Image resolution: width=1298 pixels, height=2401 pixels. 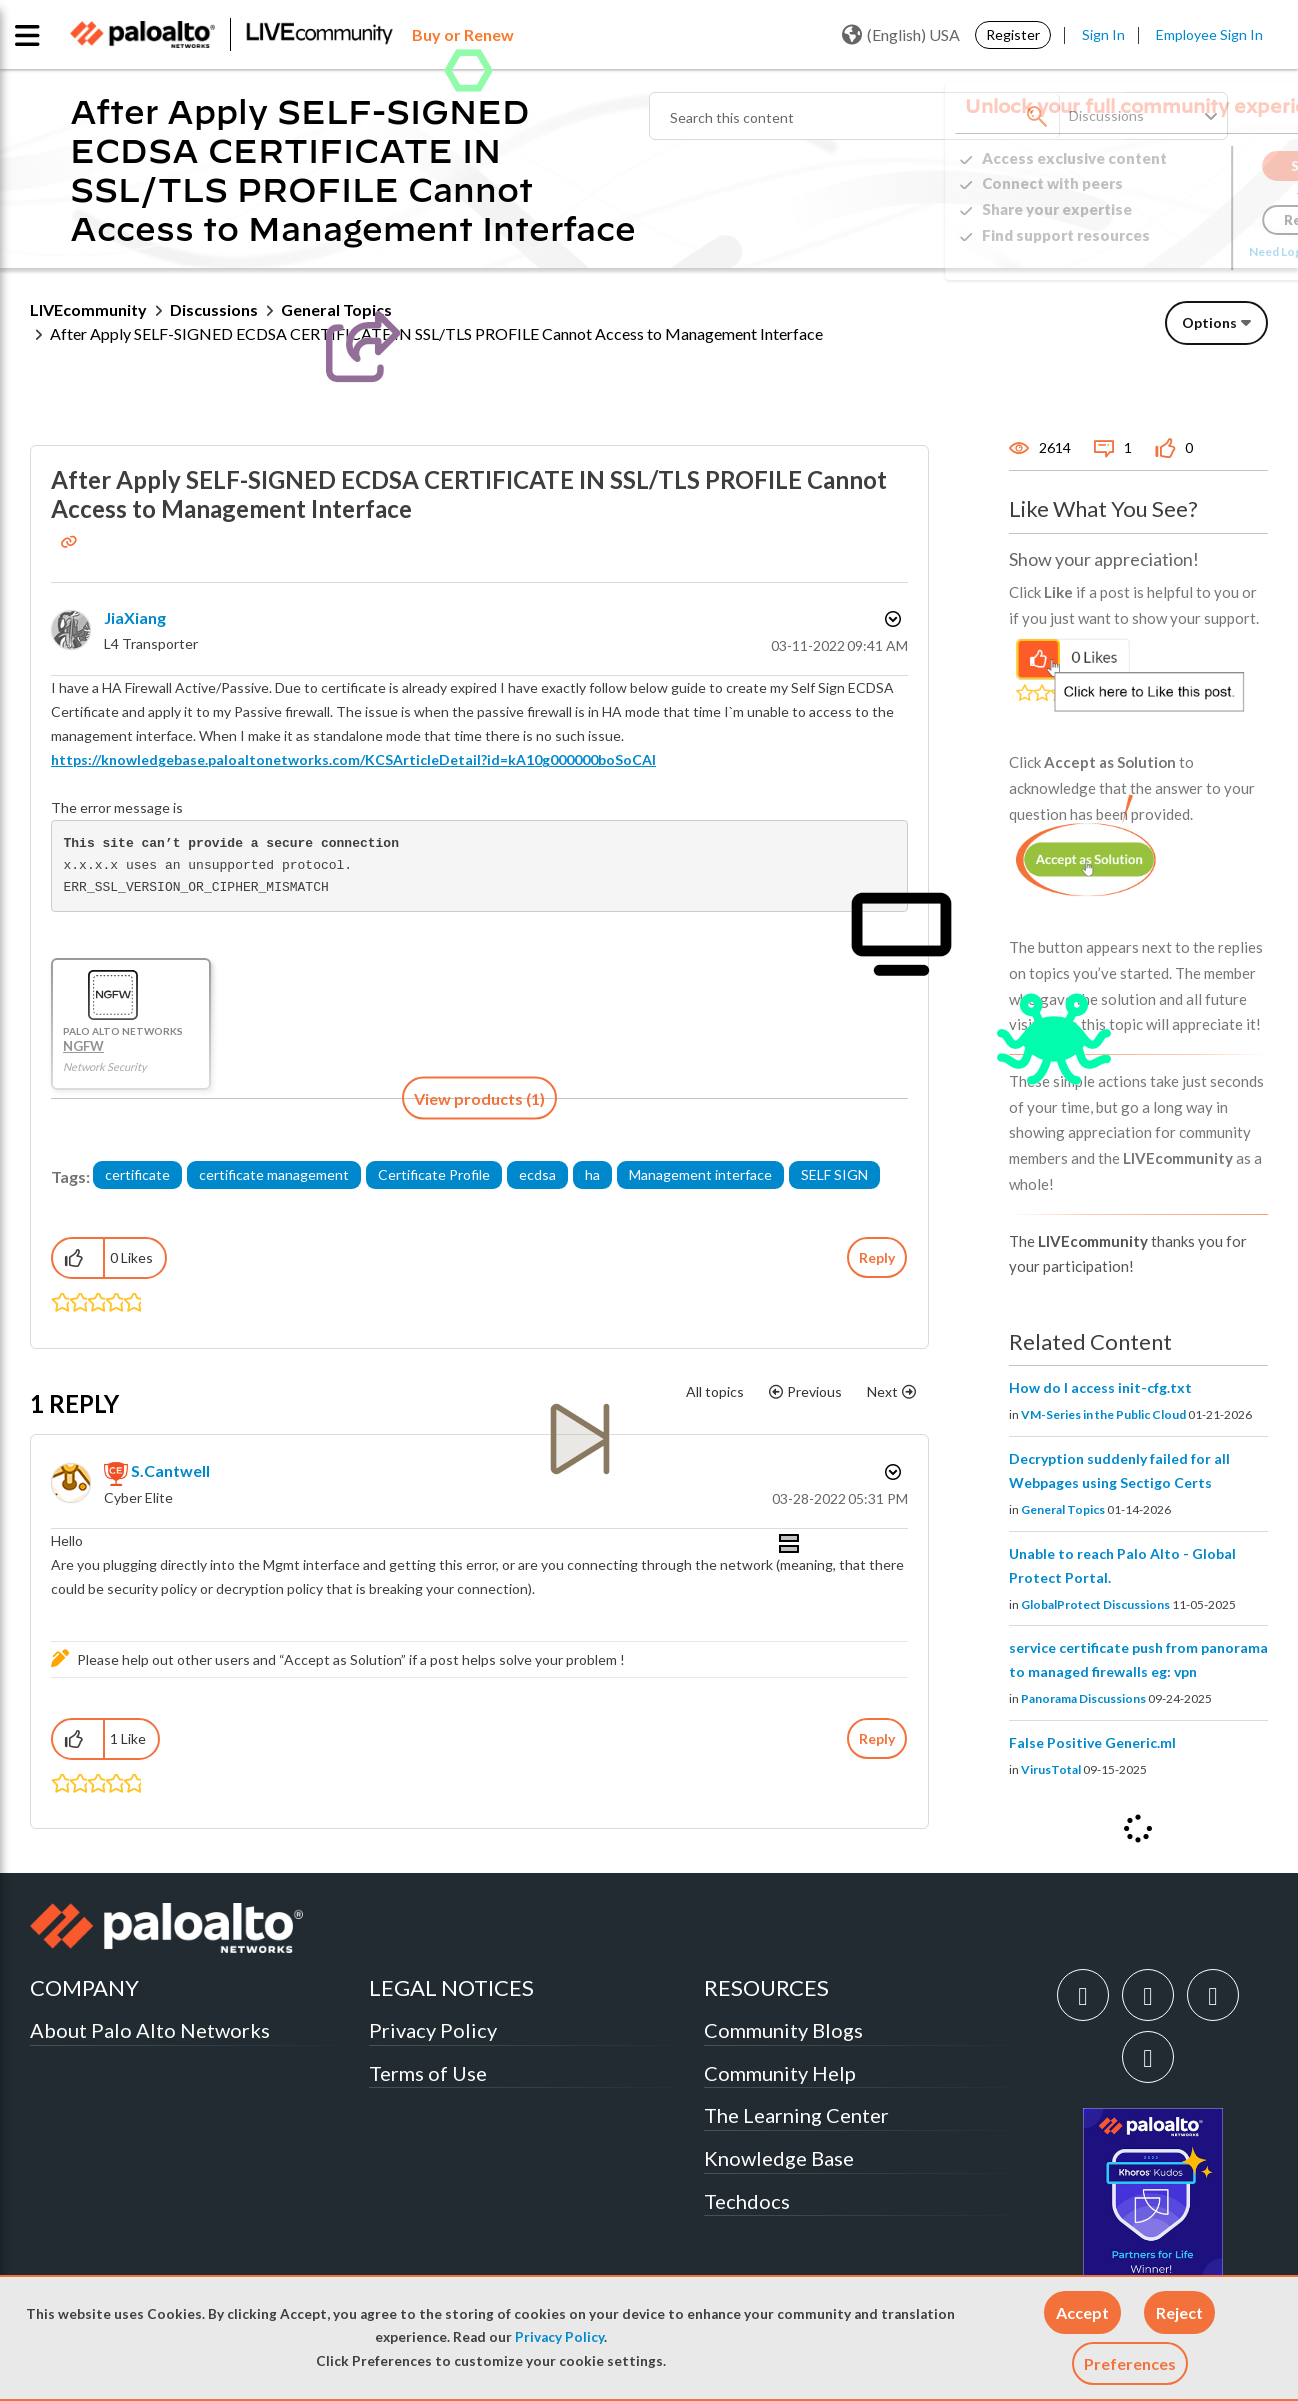 I want to click on access TV or video streaming, so click(x=901, y=931).